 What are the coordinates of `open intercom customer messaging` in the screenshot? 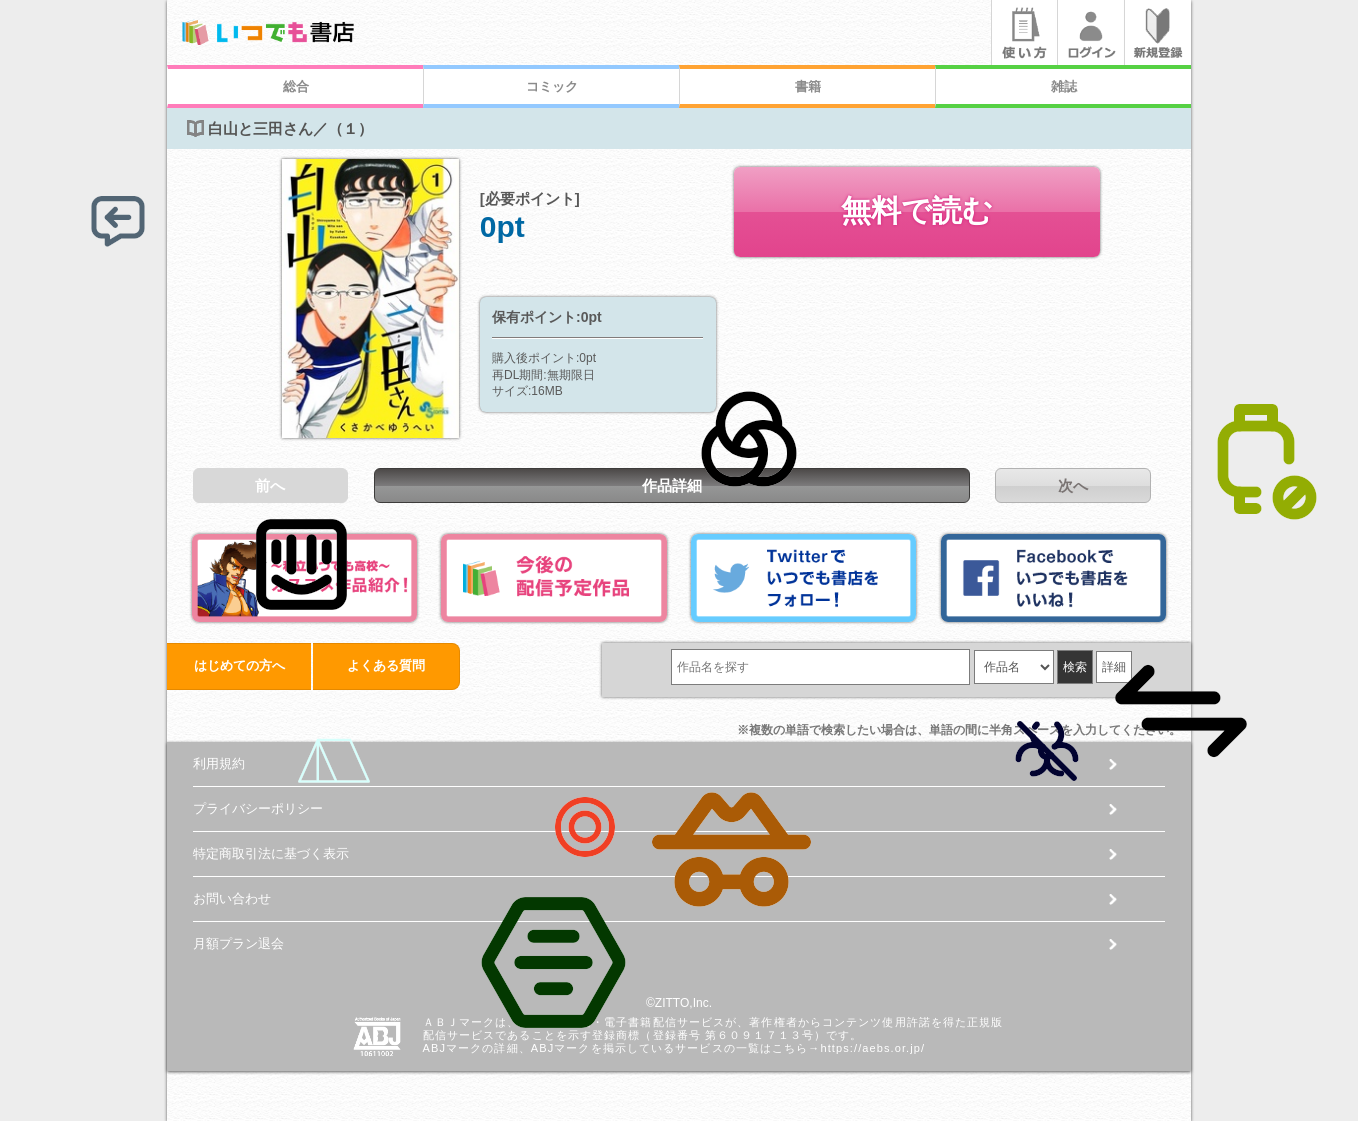 It's located at (301, 564).